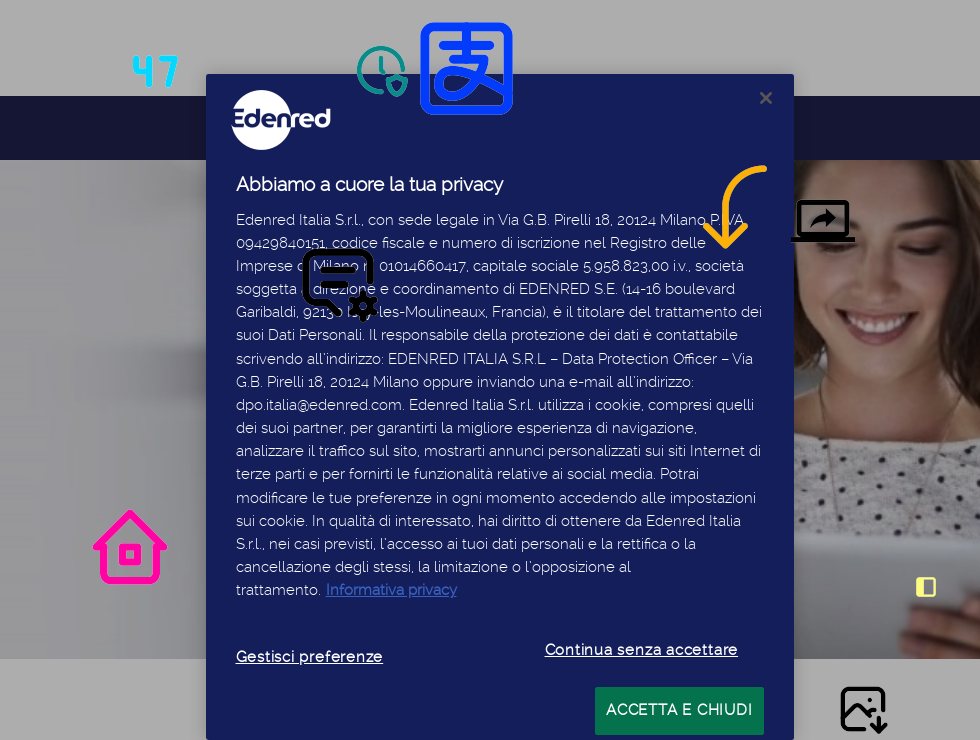 The image size is (980, 740). Describe the element at coordinates (466, 68) in the screenshot. I see `pay with alipay` at that location.